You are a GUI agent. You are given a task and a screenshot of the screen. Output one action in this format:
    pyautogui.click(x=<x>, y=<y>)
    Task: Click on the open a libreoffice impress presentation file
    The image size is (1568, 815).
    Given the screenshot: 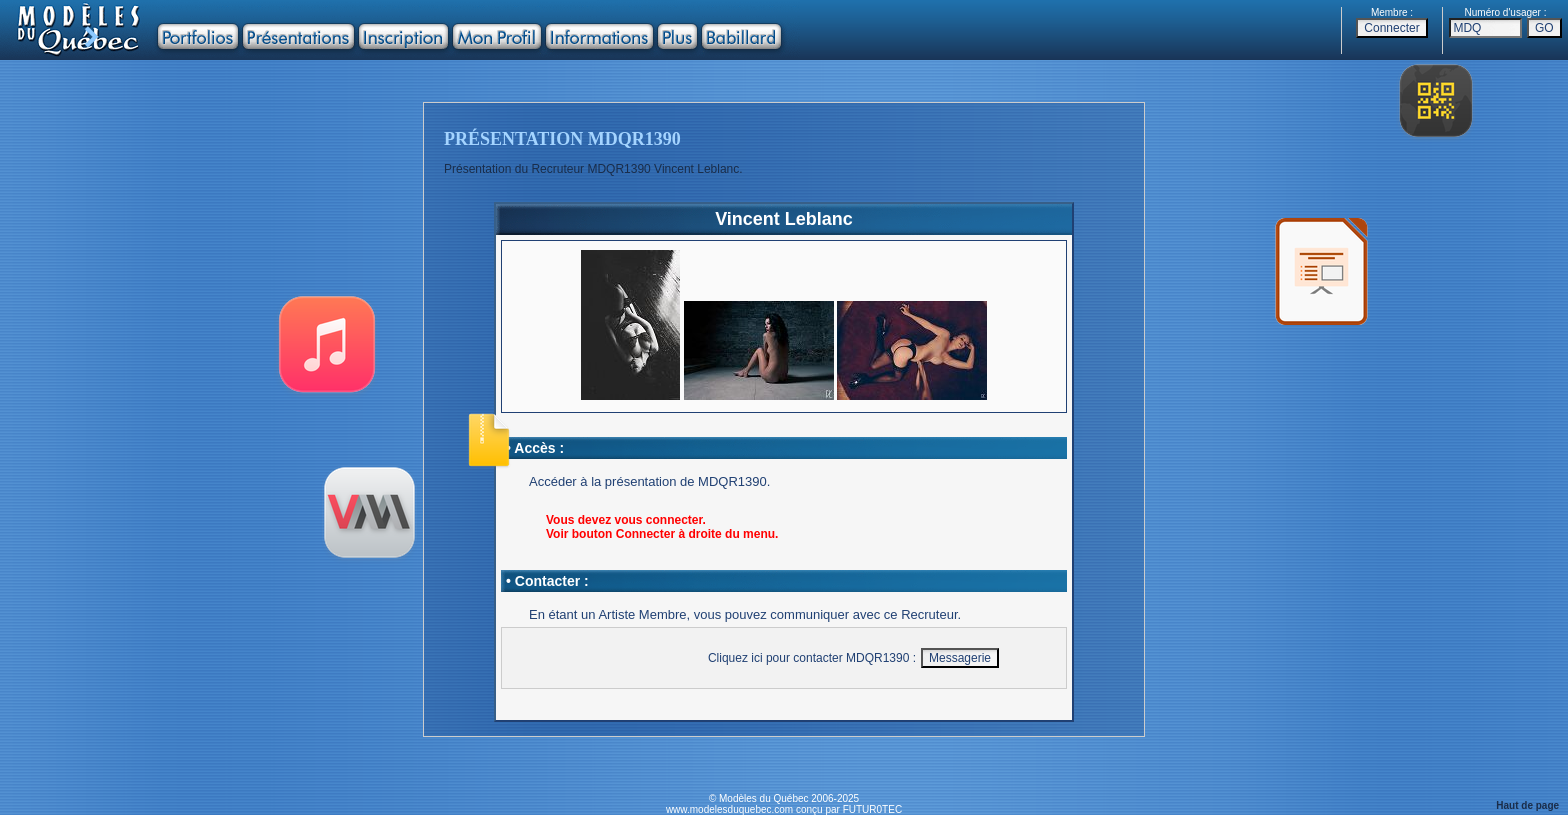 What is the action you would take?
    pyautogui.click(x=1321, y=271)
    